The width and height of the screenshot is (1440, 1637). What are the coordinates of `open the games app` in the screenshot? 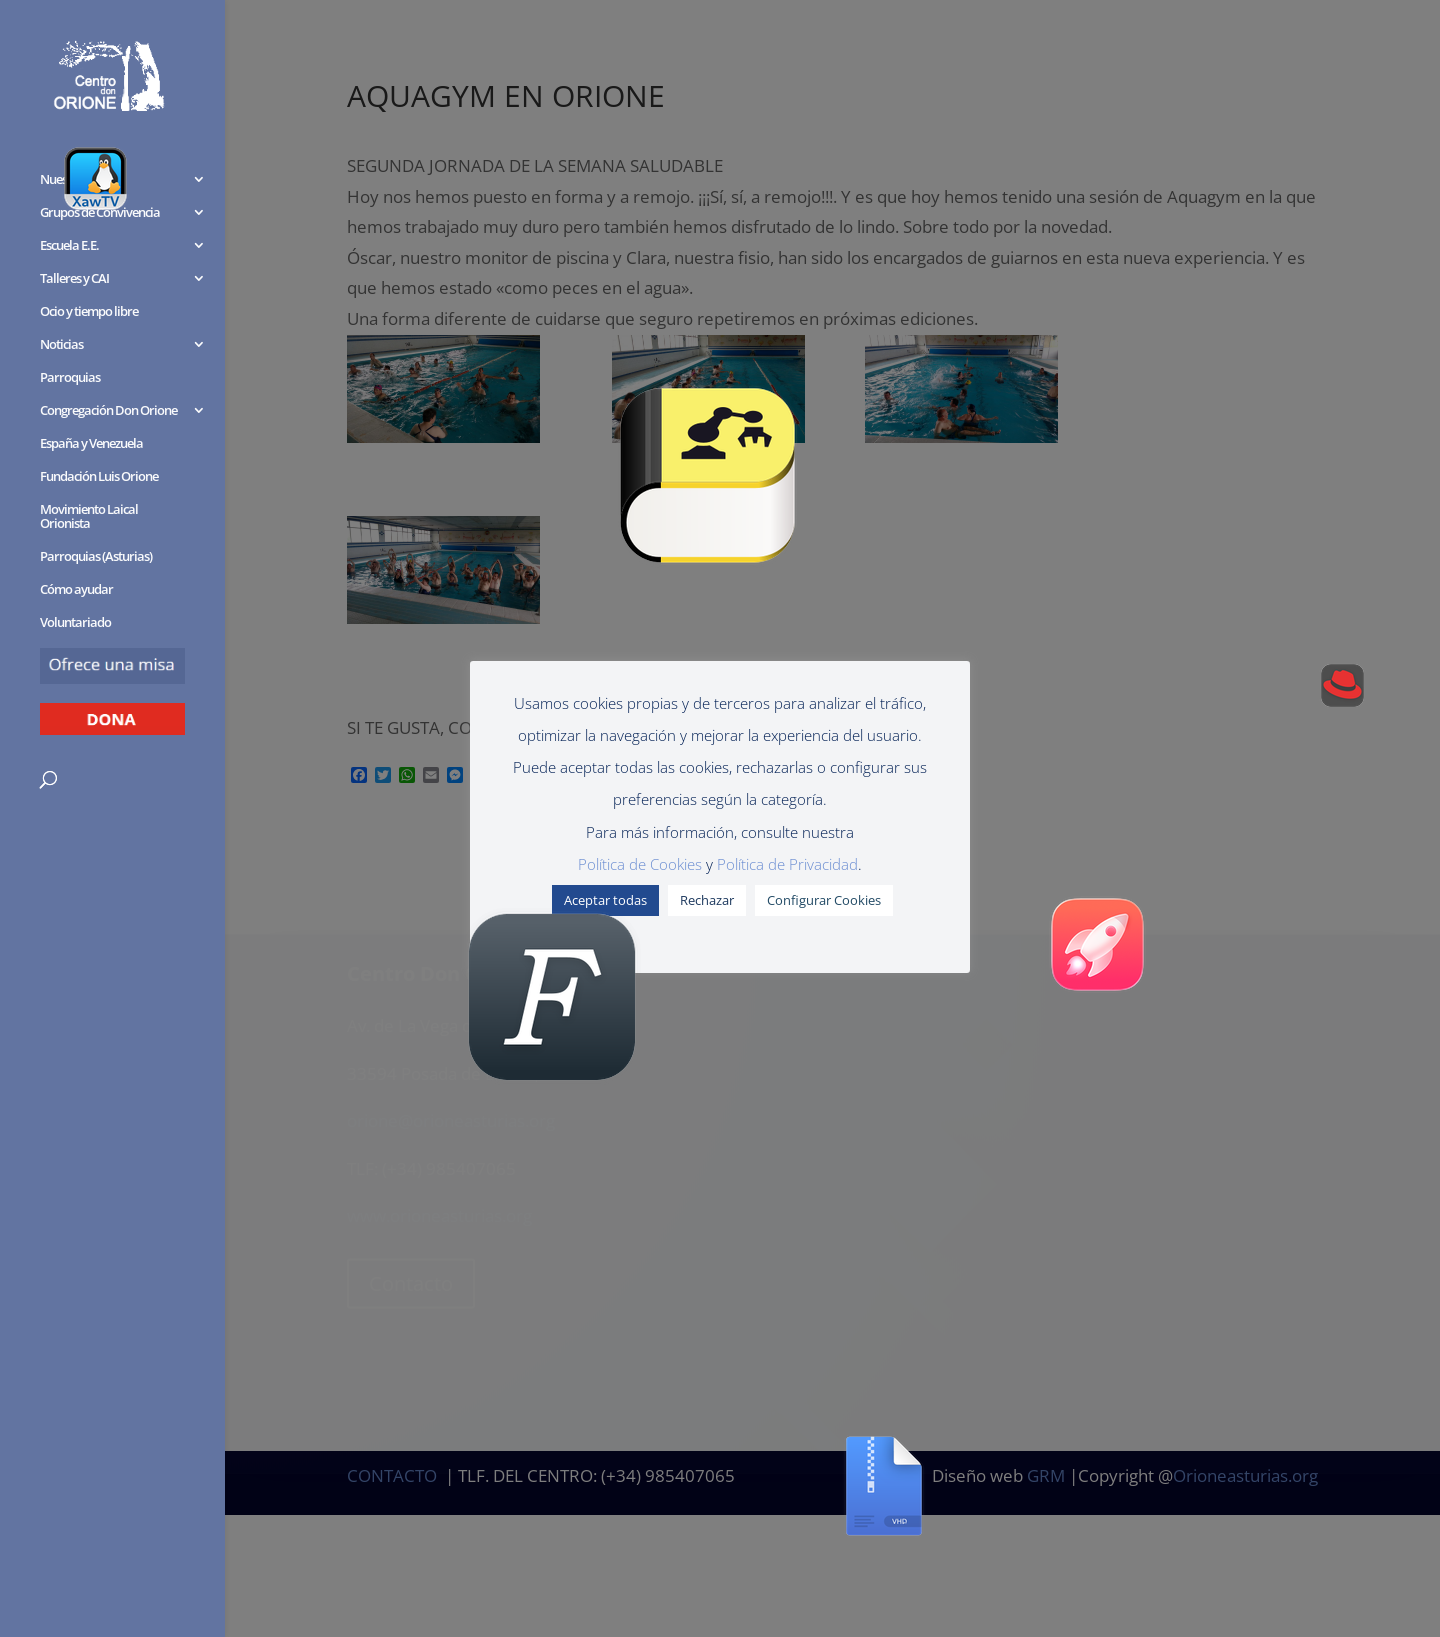 It's located at (1097, 944).